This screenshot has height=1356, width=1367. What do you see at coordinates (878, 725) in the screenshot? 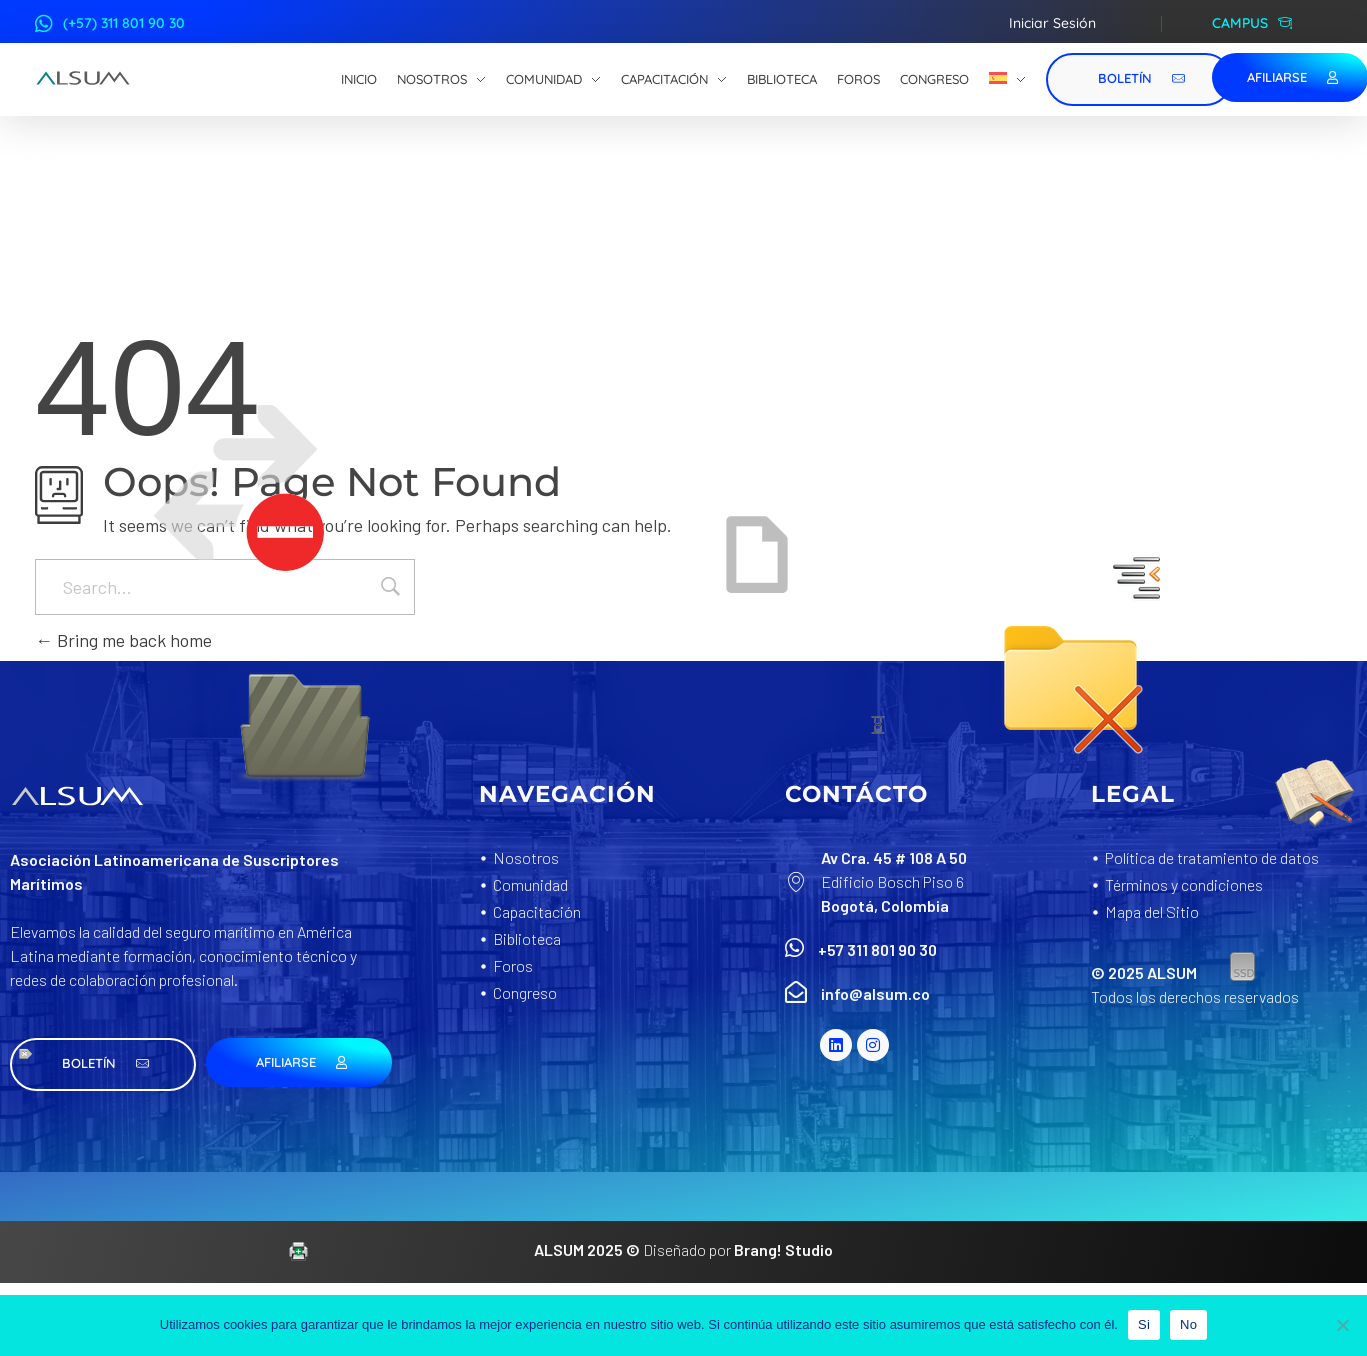
I see `countdown timer or time remaining indicator` at bounding box center [878, 725].